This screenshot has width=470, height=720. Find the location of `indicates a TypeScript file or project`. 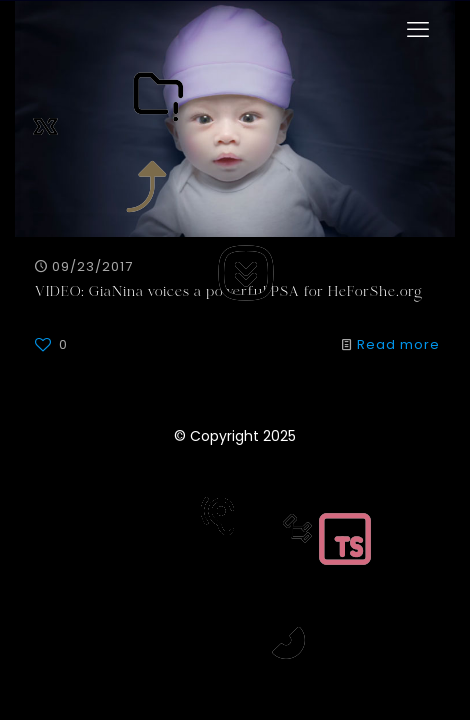

indicates a TypeScript file or project is located at coordinates (345, 539).